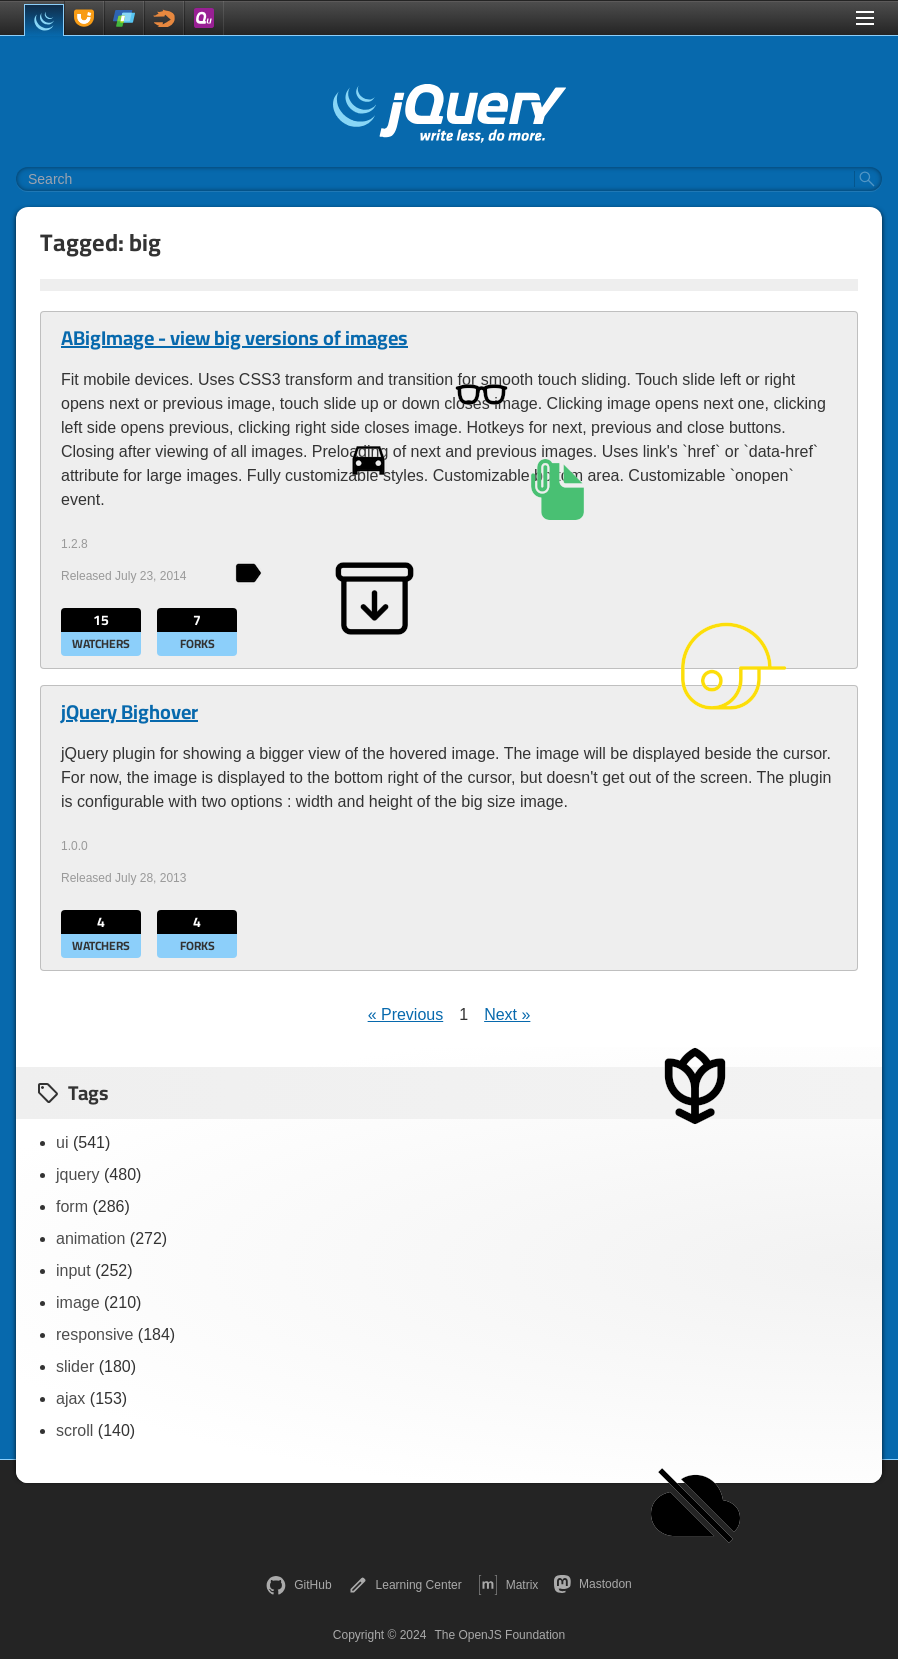 This screenshot has width=898, height=1659. Describe the element at coordinates (695, 1505) in the screenshot. I see `indicates cloud services are unavailable` at that location.